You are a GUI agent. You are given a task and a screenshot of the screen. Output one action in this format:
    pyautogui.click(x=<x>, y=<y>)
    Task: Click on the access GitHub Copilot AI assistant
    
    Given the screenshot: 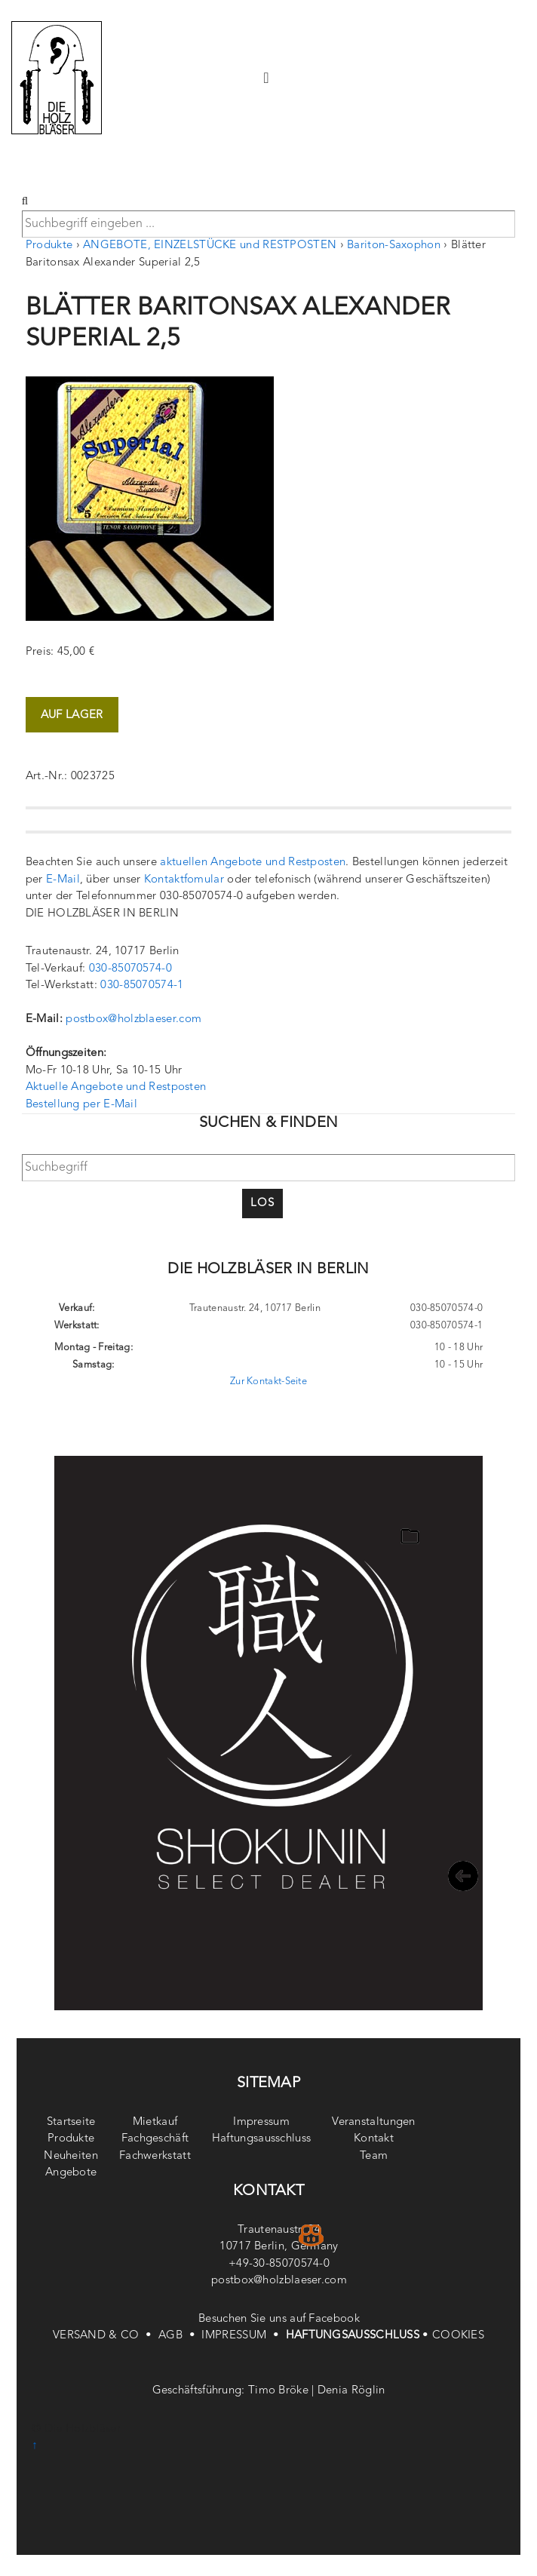 What is the action you would take?
    pyautogui.click(x=311, y=2235)
    